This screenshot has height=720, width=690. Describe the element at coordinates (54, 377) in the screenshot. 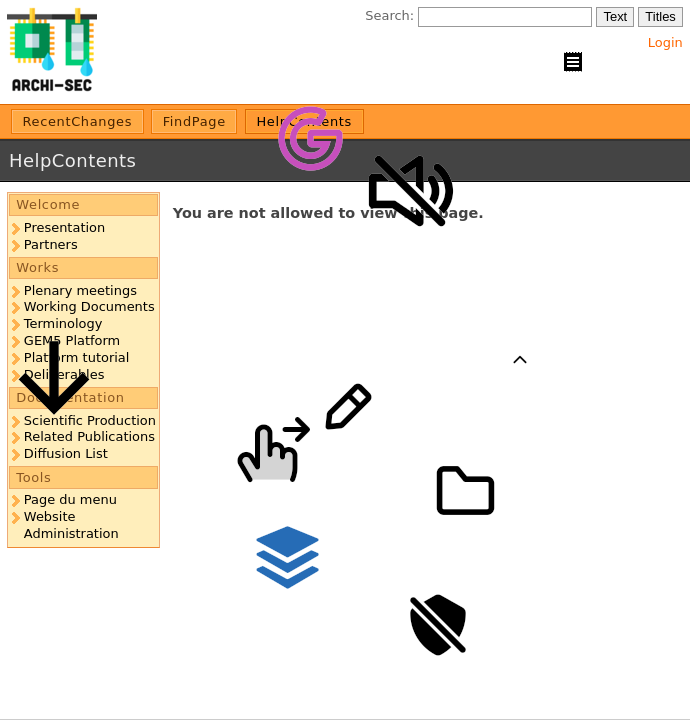

I see `scroll down or view more content` at that location.